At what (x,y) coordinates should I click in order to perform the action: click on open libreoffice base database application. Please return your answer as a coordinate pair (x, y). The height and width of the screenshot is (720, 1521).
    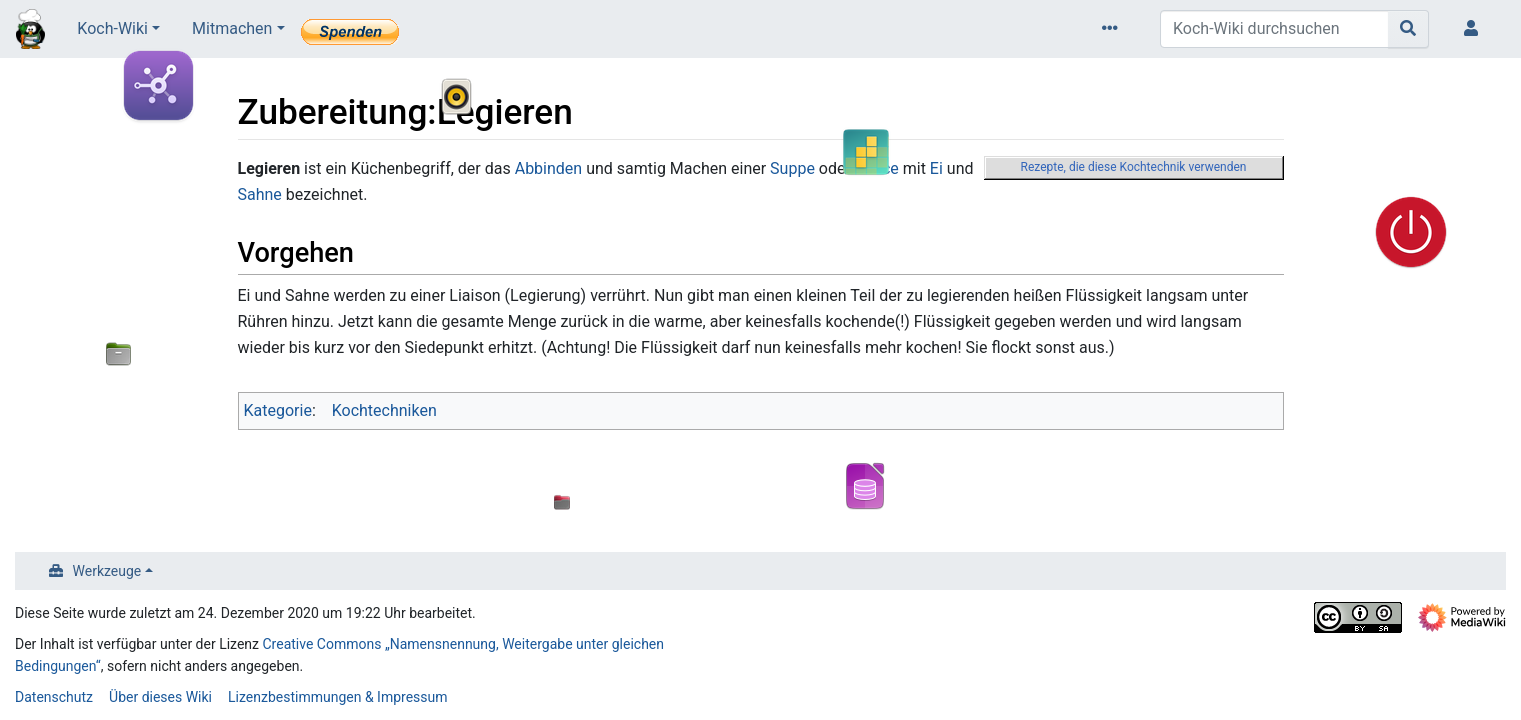
    Looking at the image, I should click on (865, 486).